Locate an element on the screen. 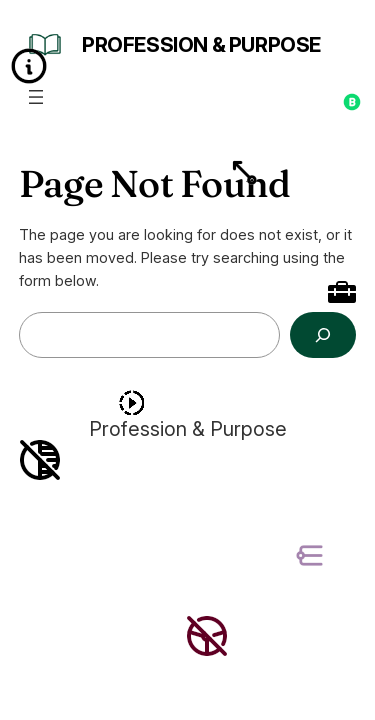 The width and height of the screenshot is (375, 720). enable slow motion video recording is located at coordinates (132, 403).